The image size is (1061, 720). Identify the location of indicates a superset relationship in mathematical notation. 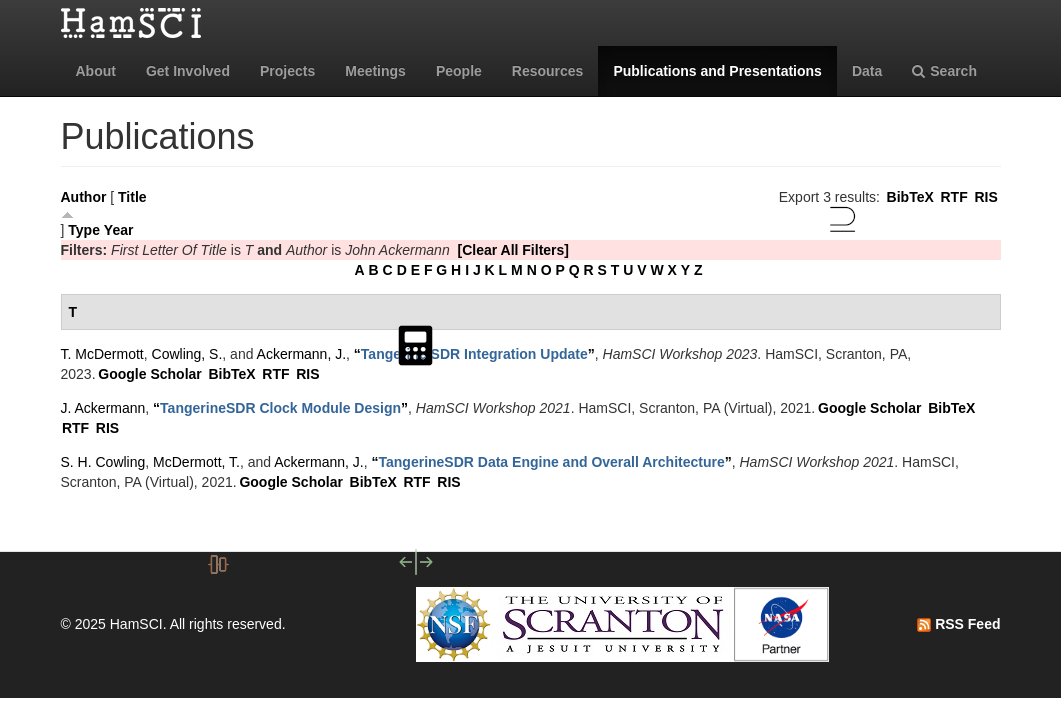
(842, 220).